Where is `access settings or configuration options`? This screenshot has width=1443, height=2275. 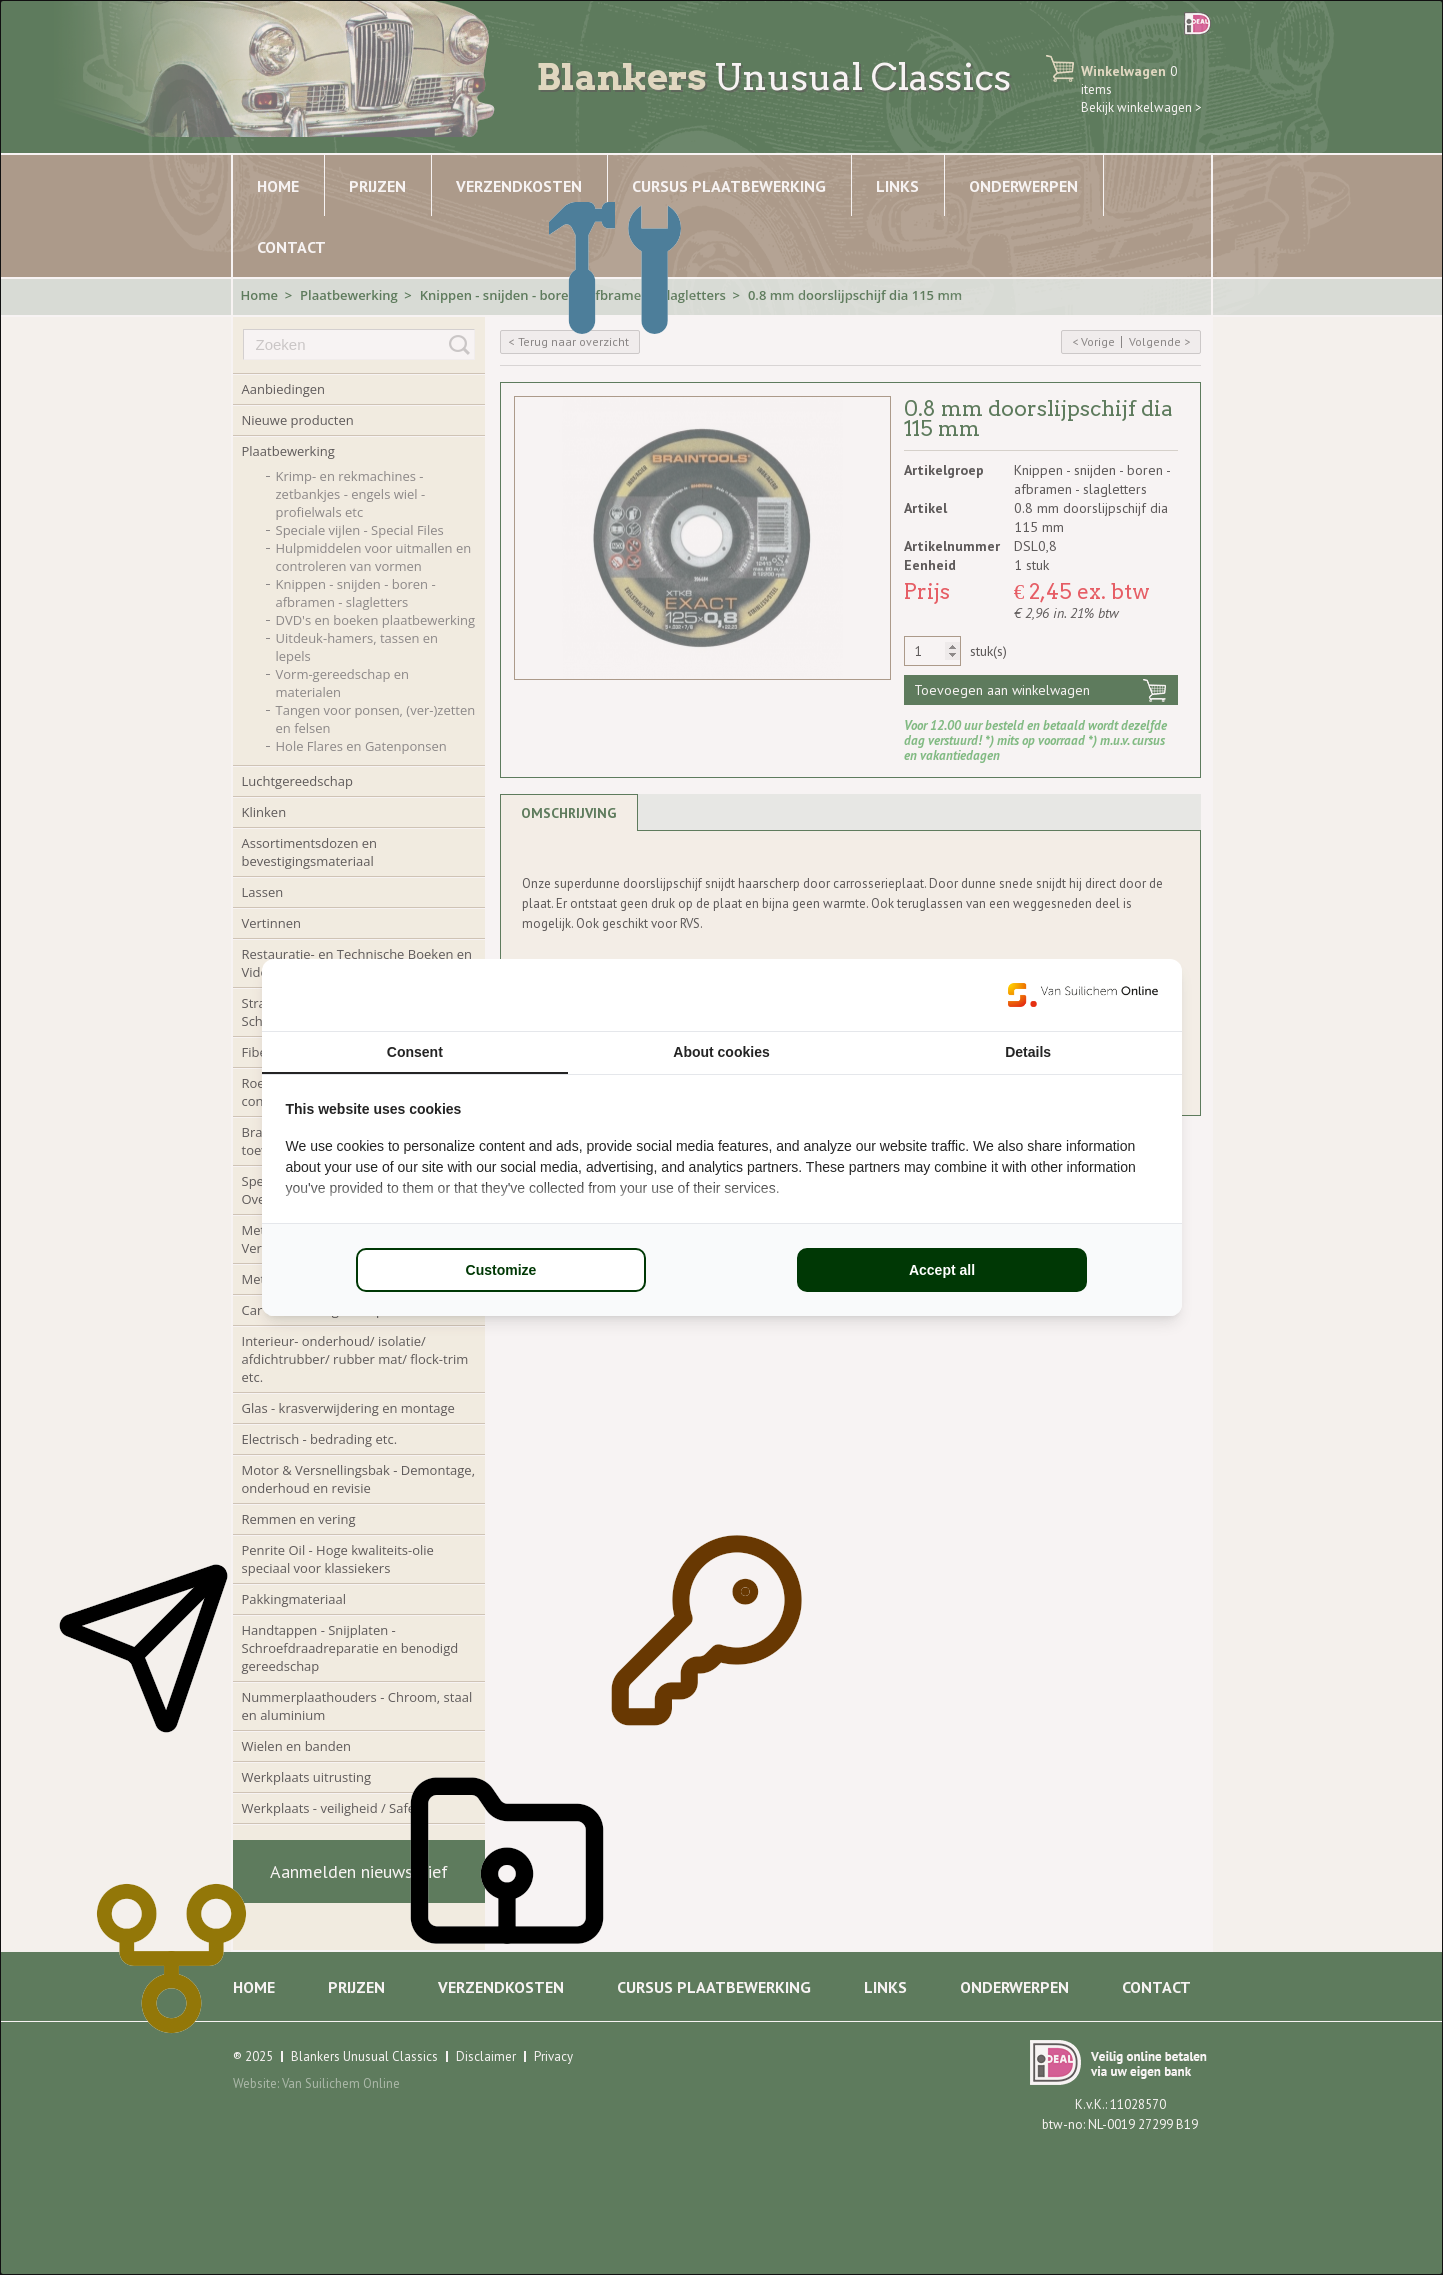 access settings or configuration options is located at coordinates (615, 268).